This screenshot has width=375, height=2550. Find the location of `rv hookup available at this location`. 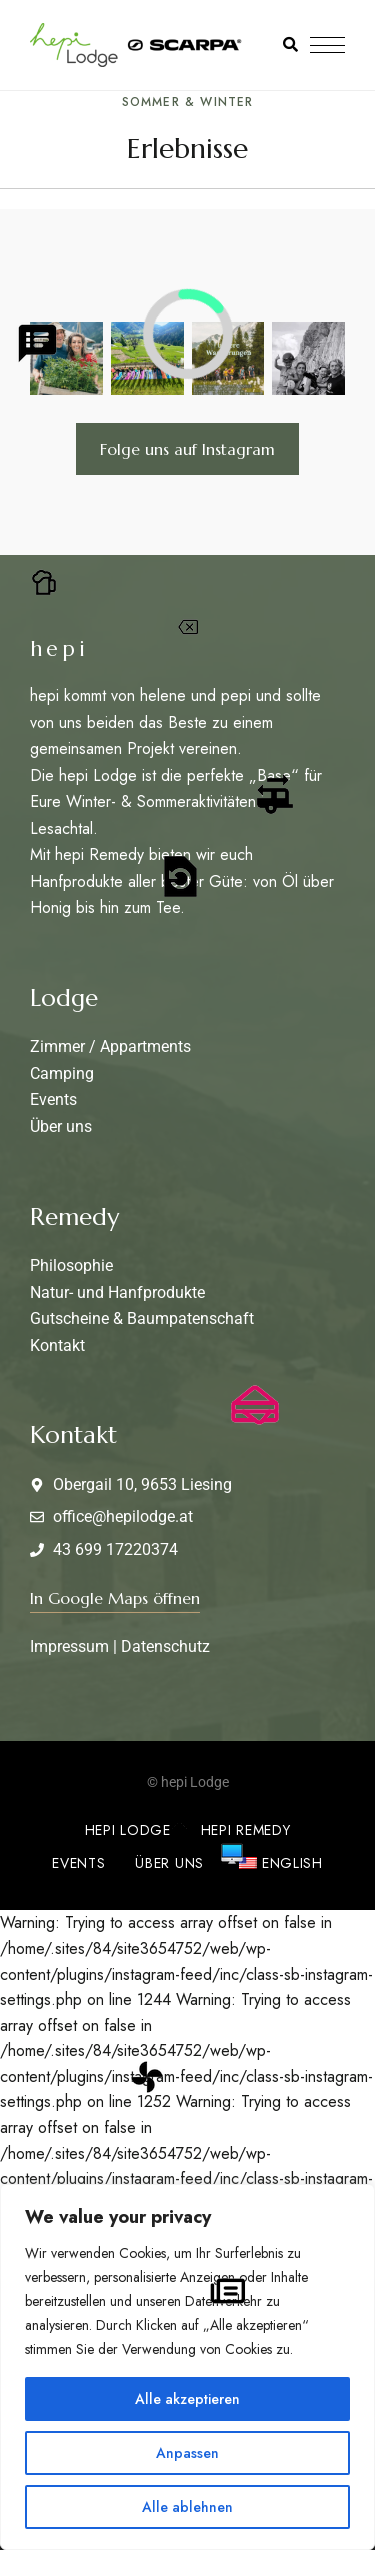

rv hookup available at this location is located at coordinates (273, 794).